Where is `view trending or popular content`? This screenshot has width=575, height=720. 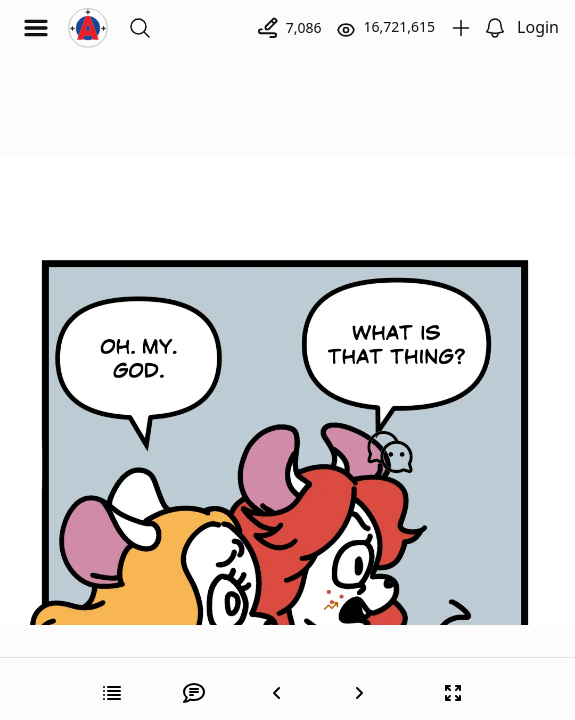
view trending or popular content is located at coordinates (331, 606).